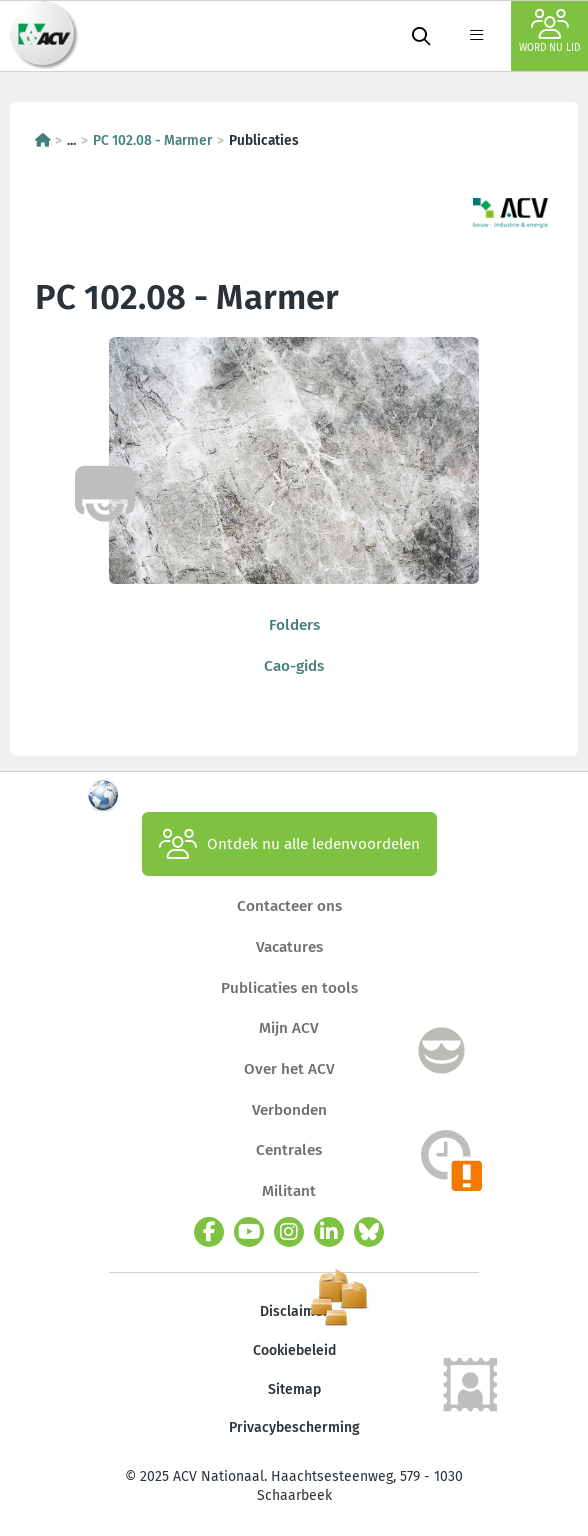 Image resolution: width=588 pixels, height=1536 pixels. I want to click on react with a cool or confident emoji, so click(441, 1050).